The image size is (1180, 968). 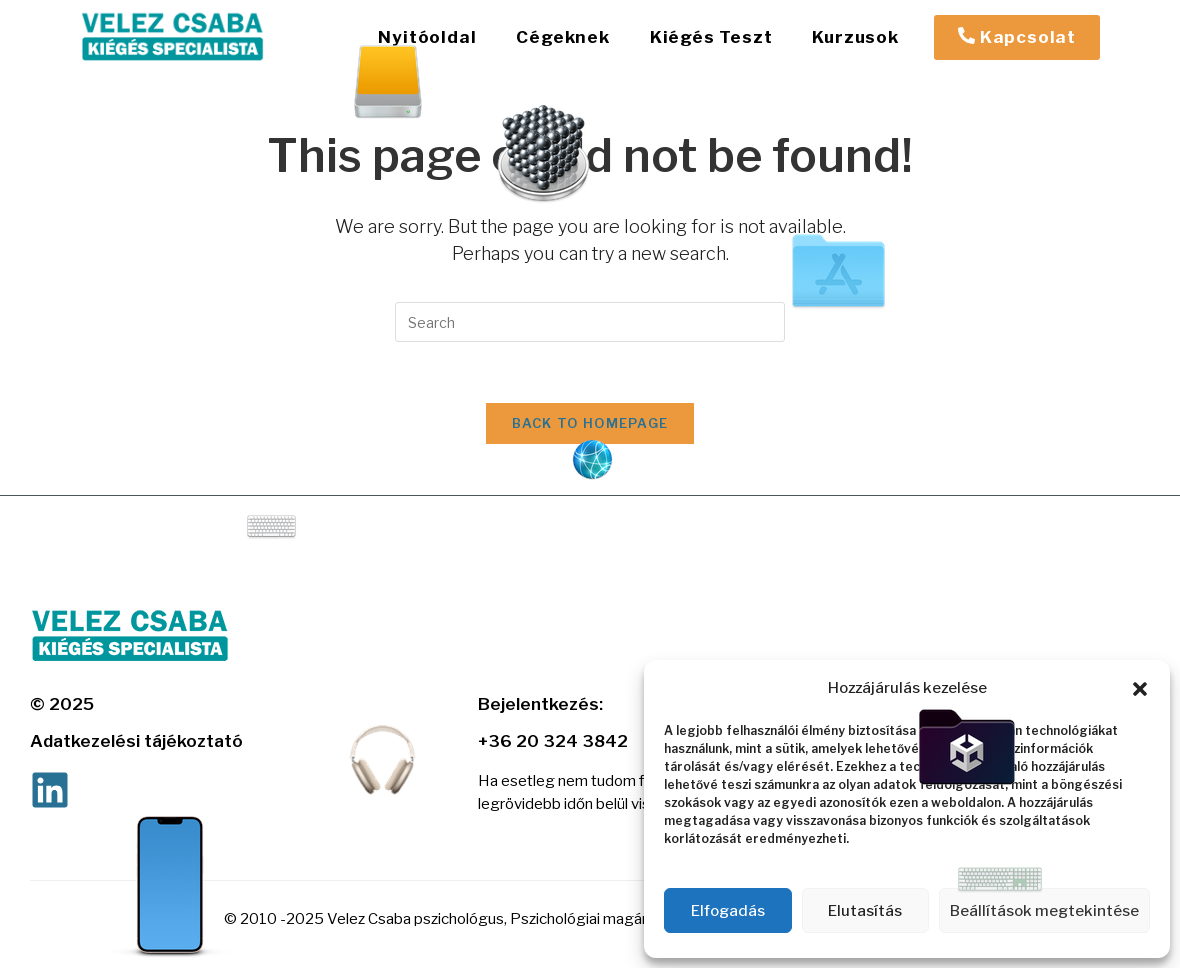 I want to click on indicates keyboard is connected, so click(x=271, y=526).